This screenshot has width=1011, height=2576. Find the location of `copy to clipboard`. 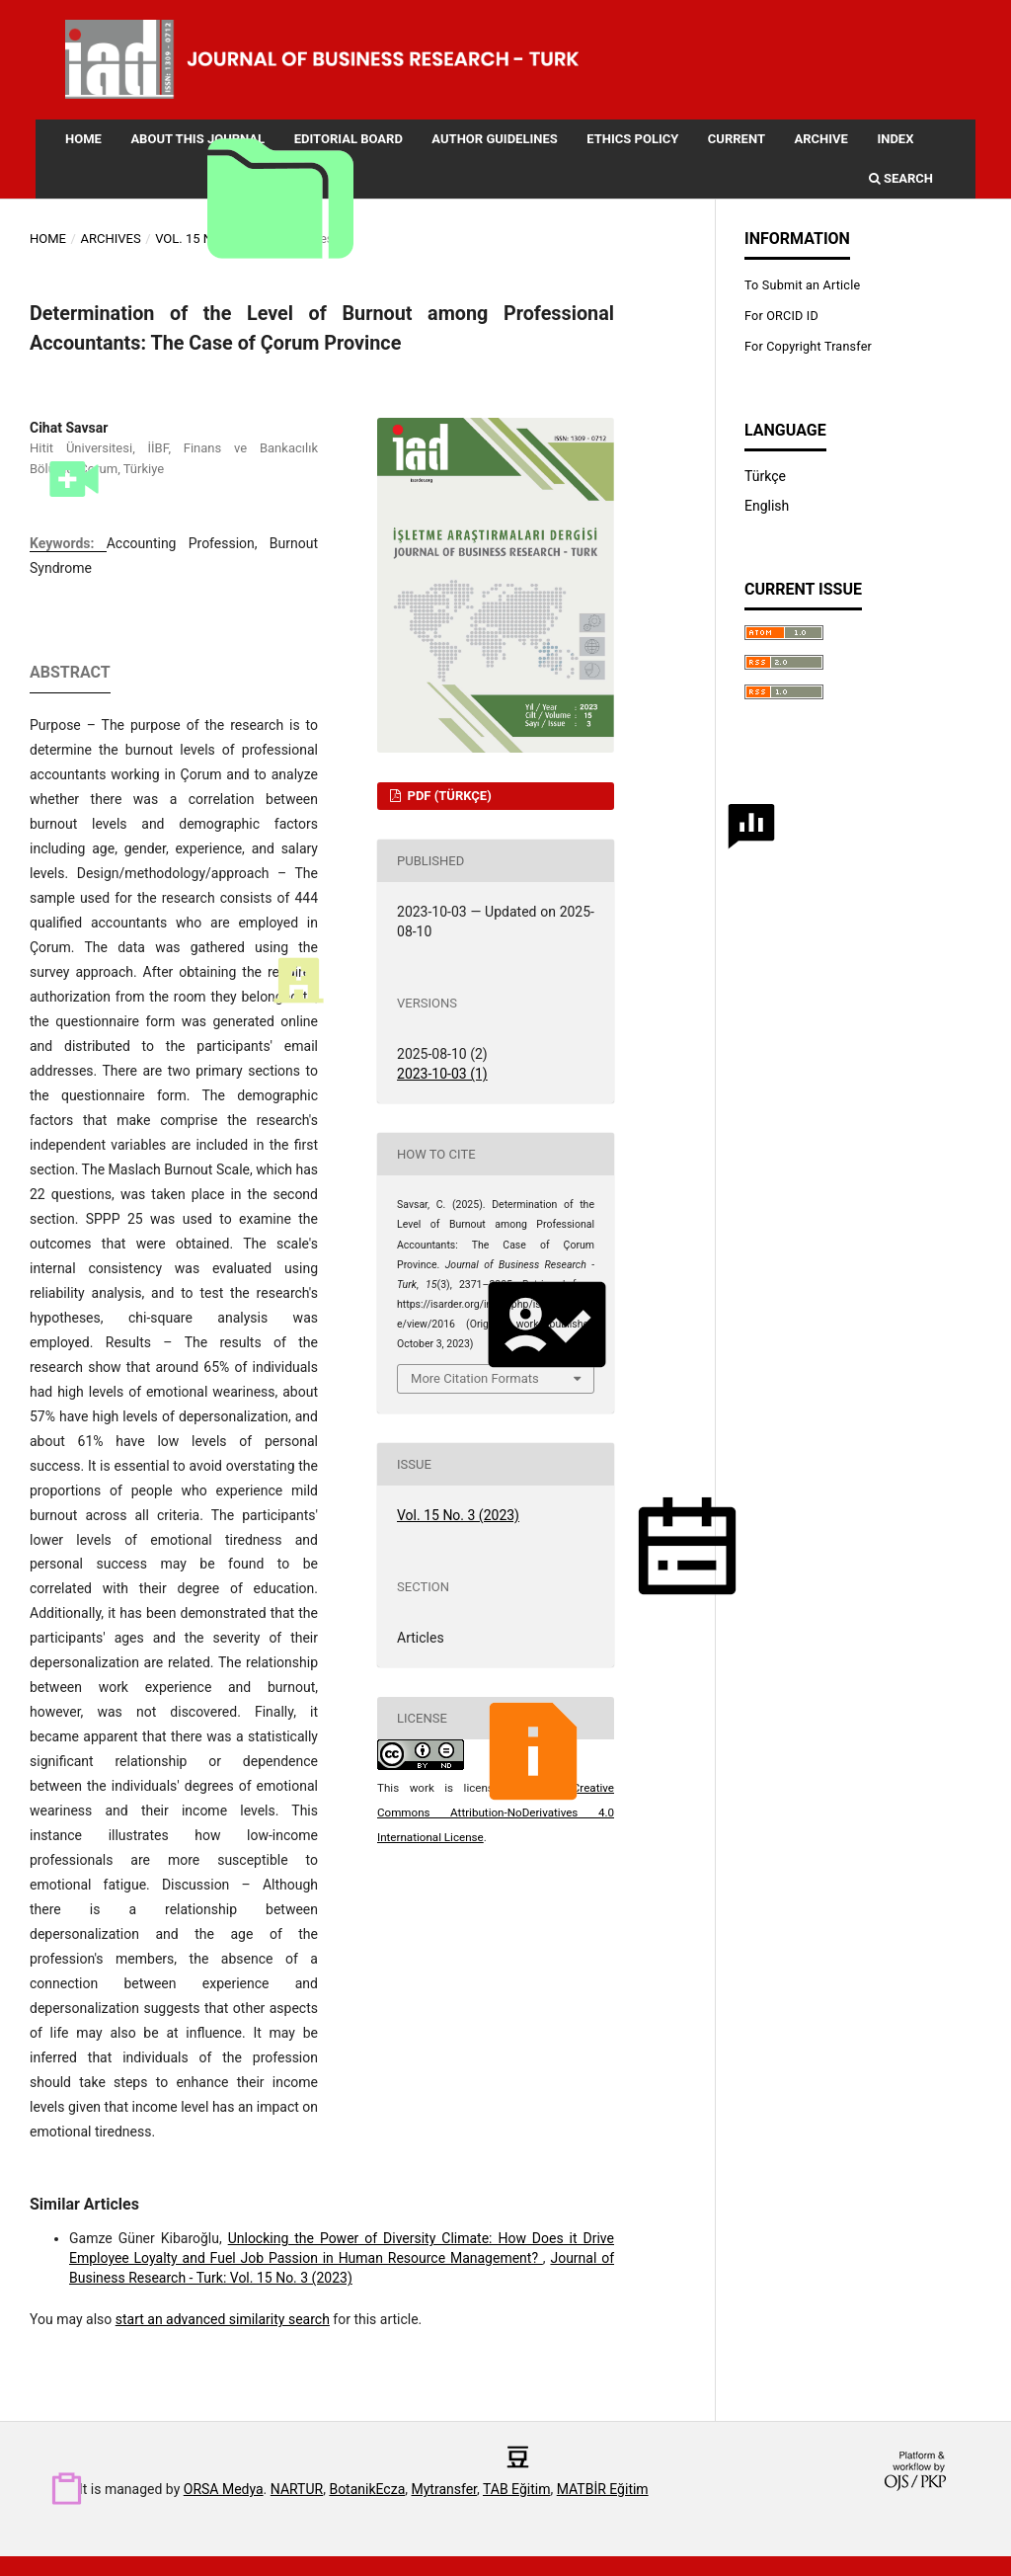

copy to clipboard is located at coordinates (66, 2488).